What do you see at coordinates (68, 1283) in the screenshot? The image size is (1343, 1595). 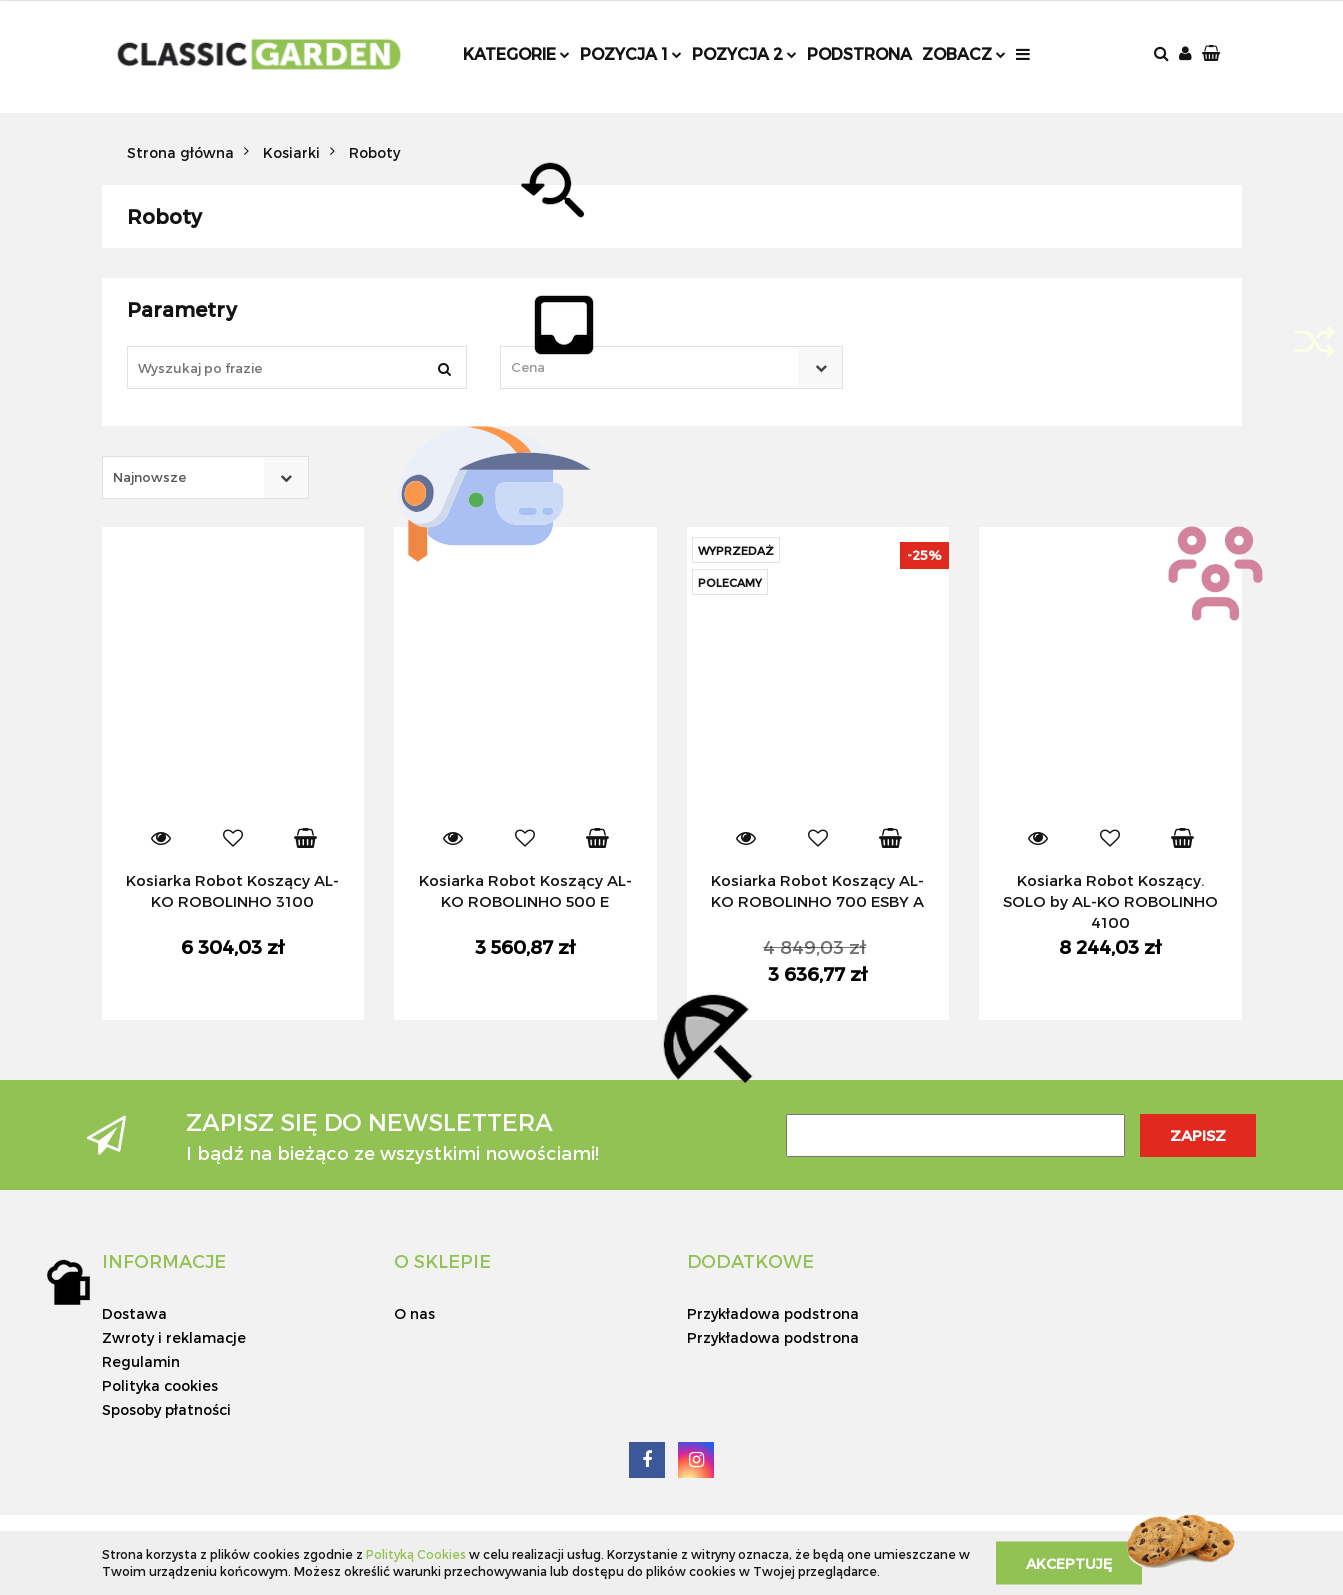 I see `find nearby sports bars or pubs` at bounding box center [68, 1283].